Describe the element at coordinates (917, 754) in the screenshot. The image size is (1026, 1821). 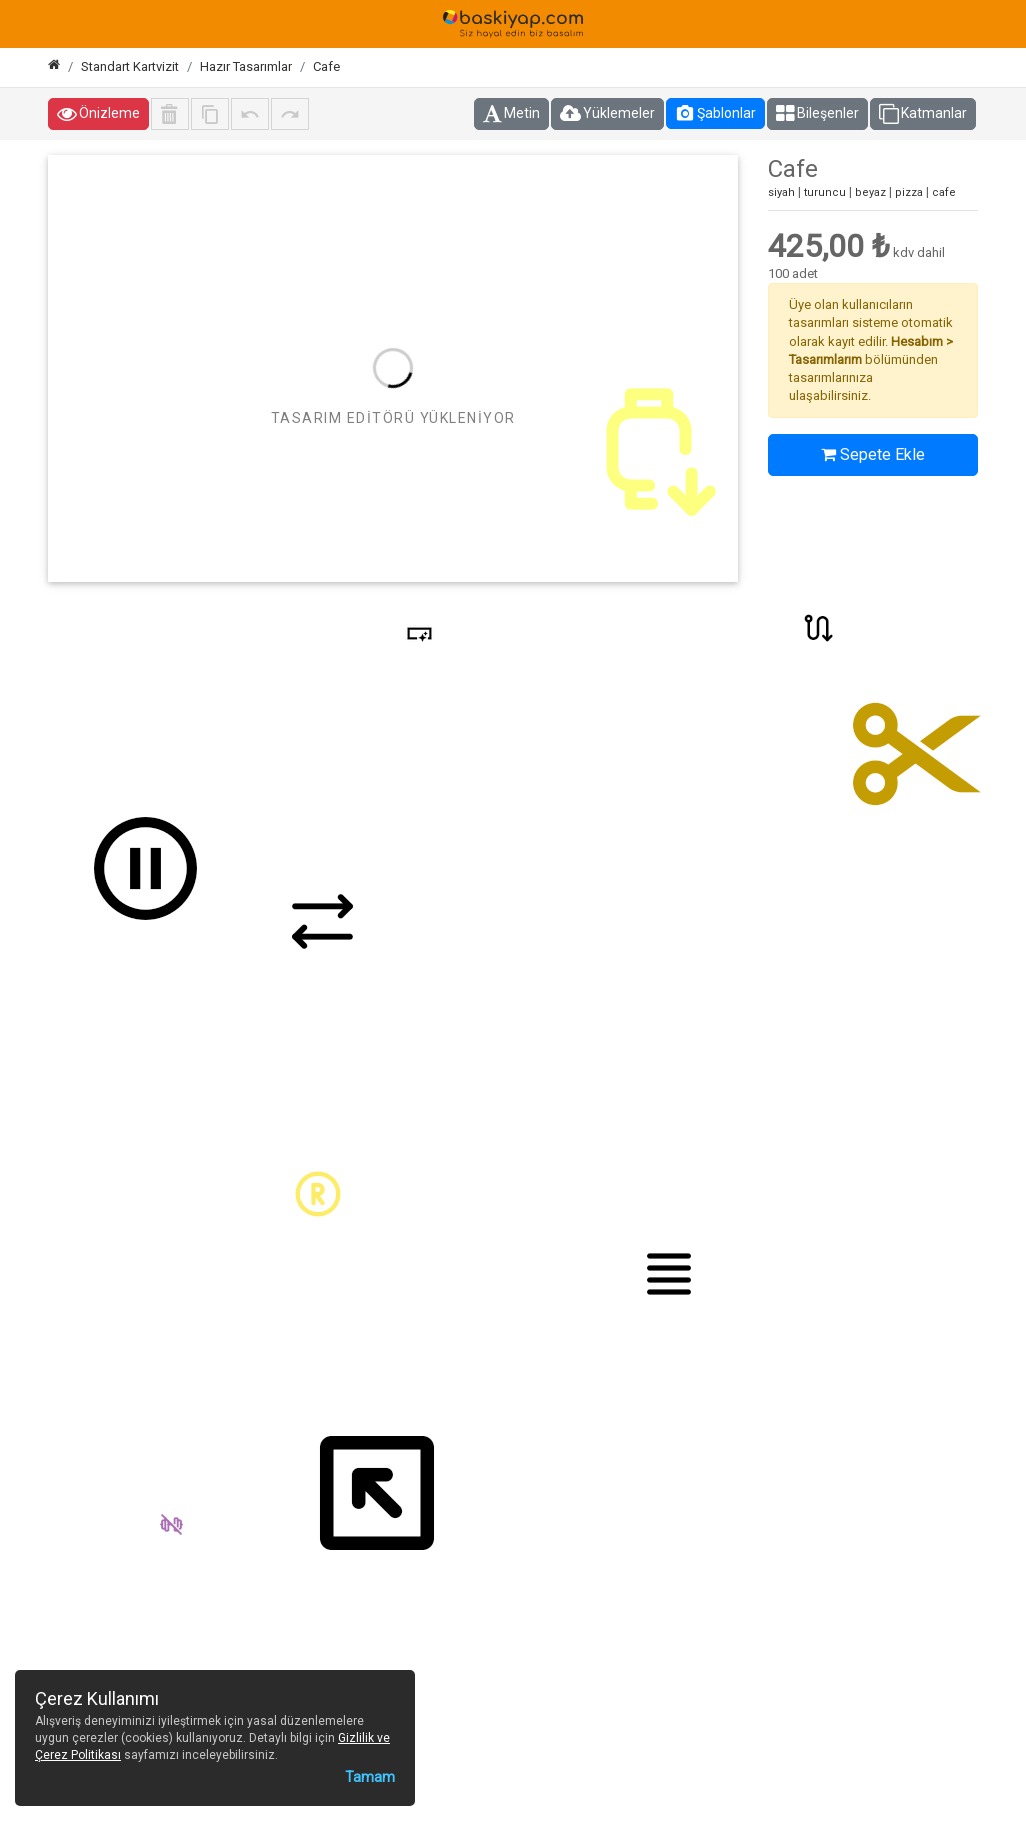
I see `cut selected content to clipboard` at that location.